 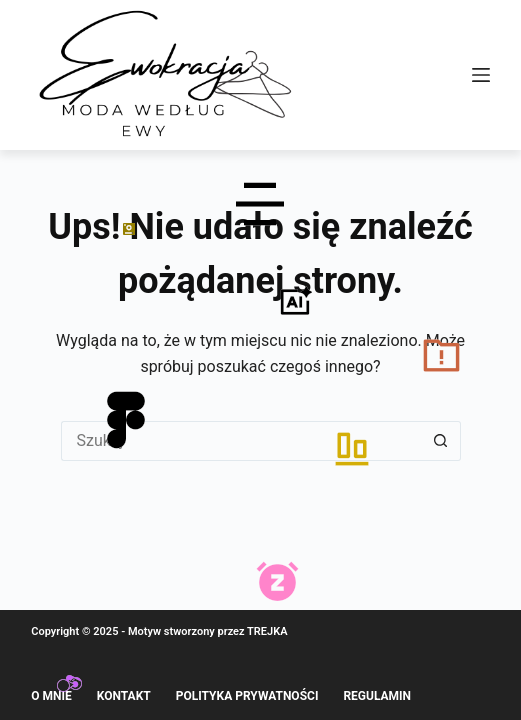 I want to click on open navigation menu, so click(x=260, y=204).